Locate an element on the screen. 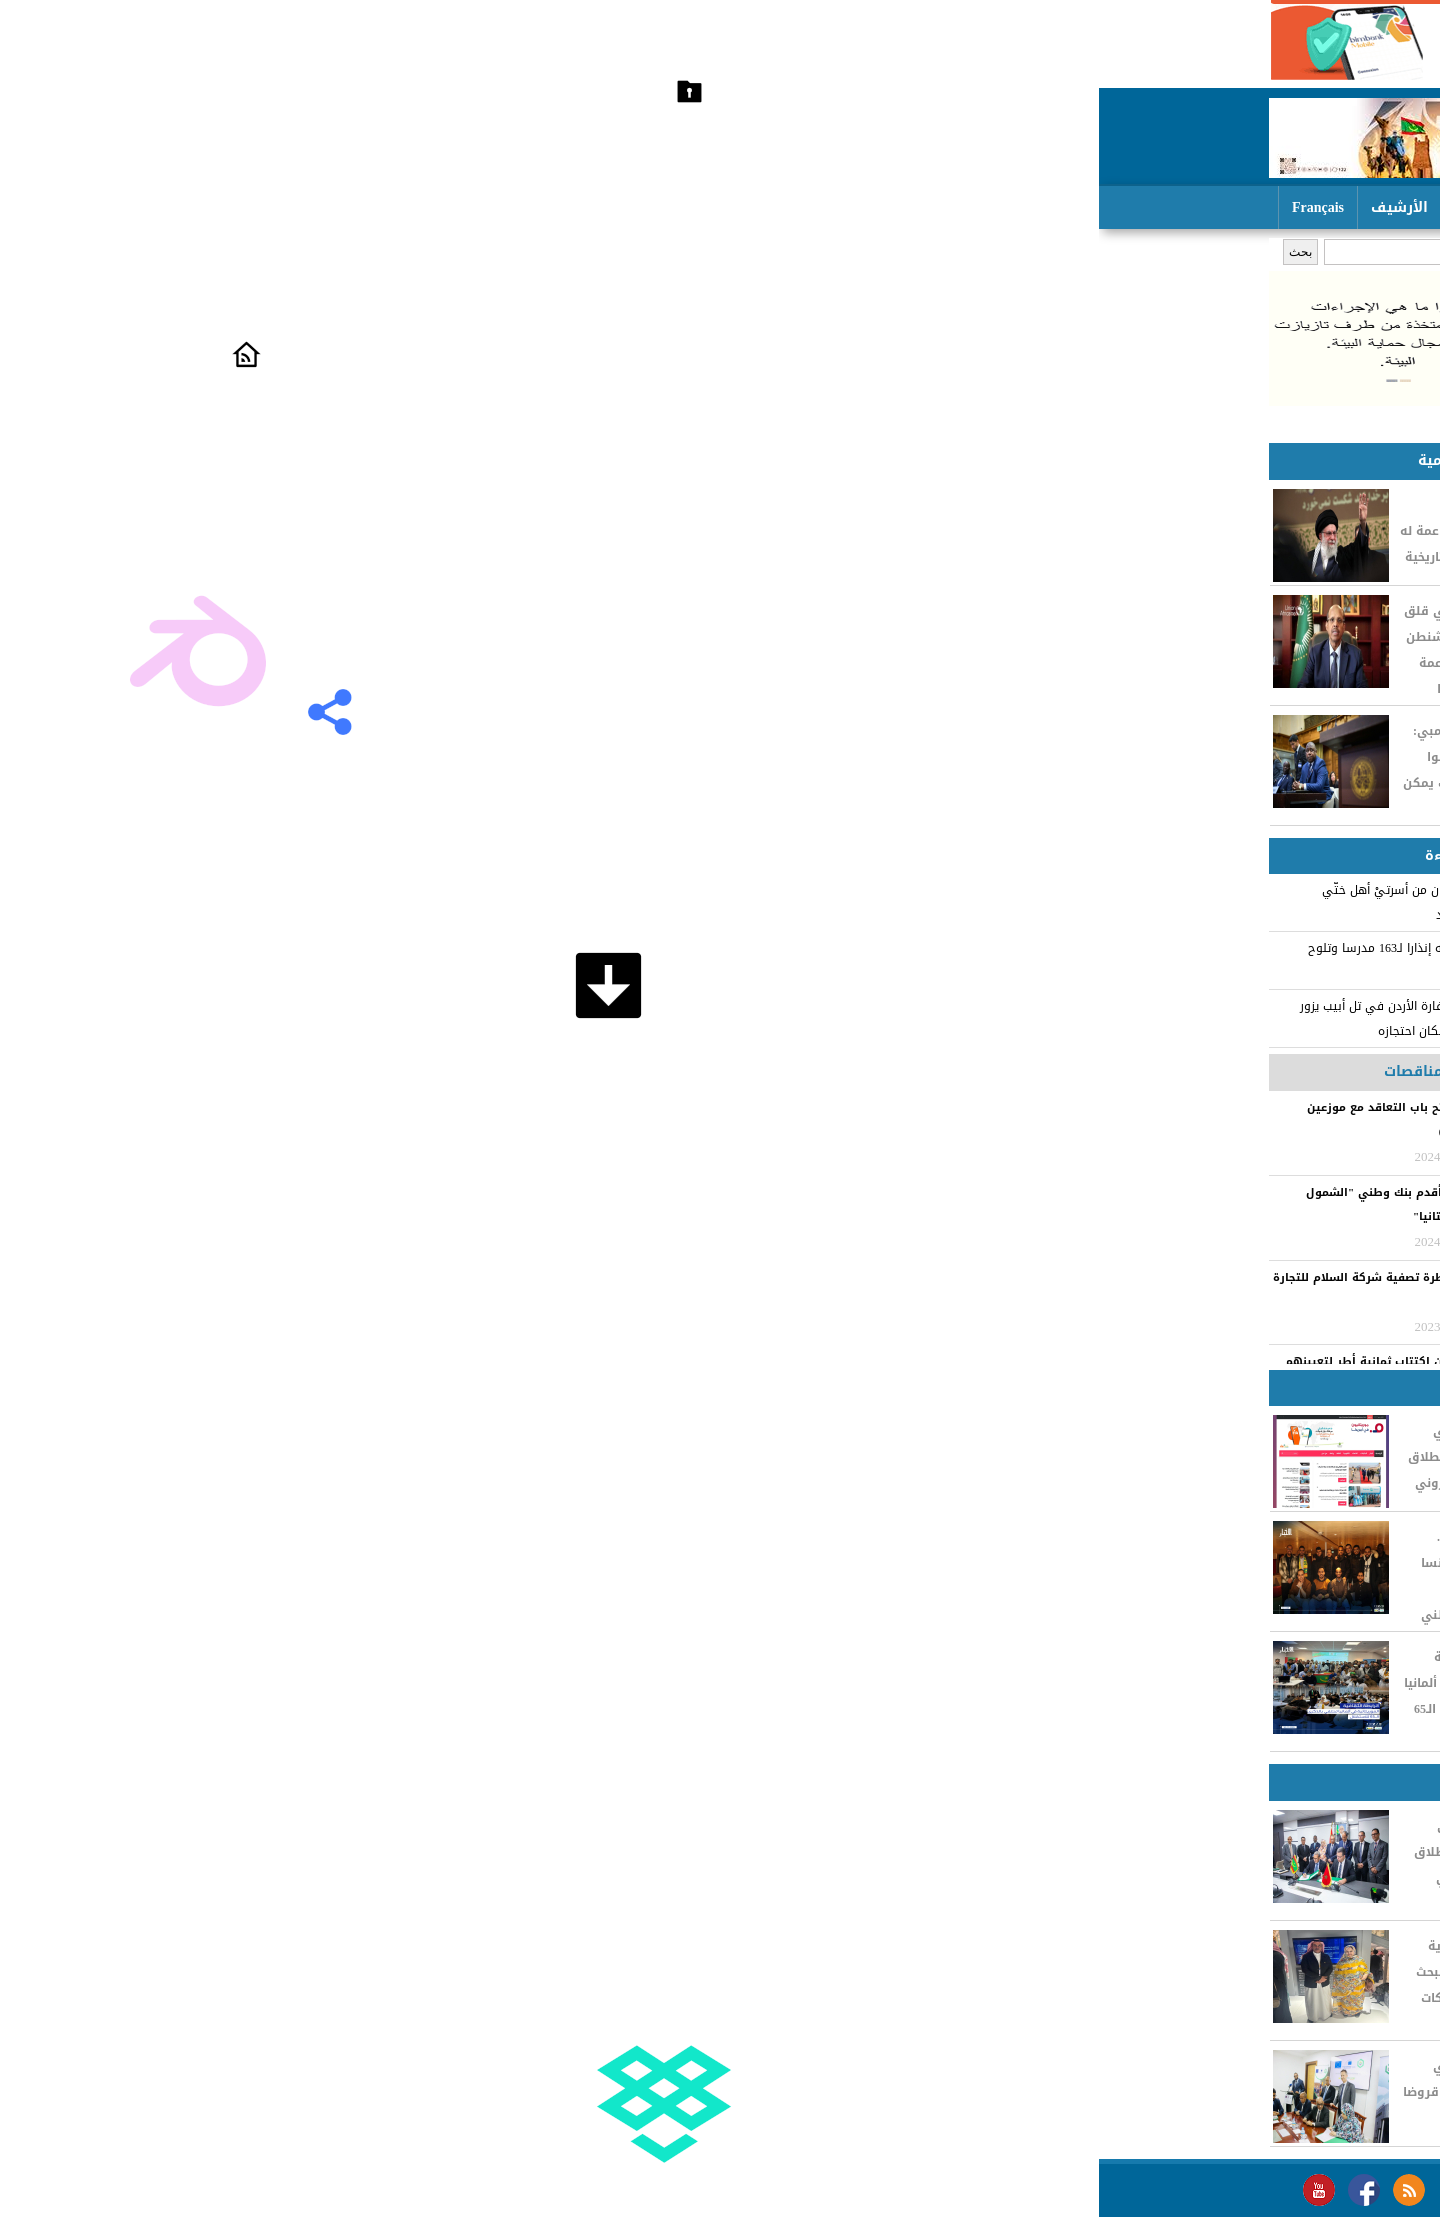  download file or content is located at coordinates (608, 985).